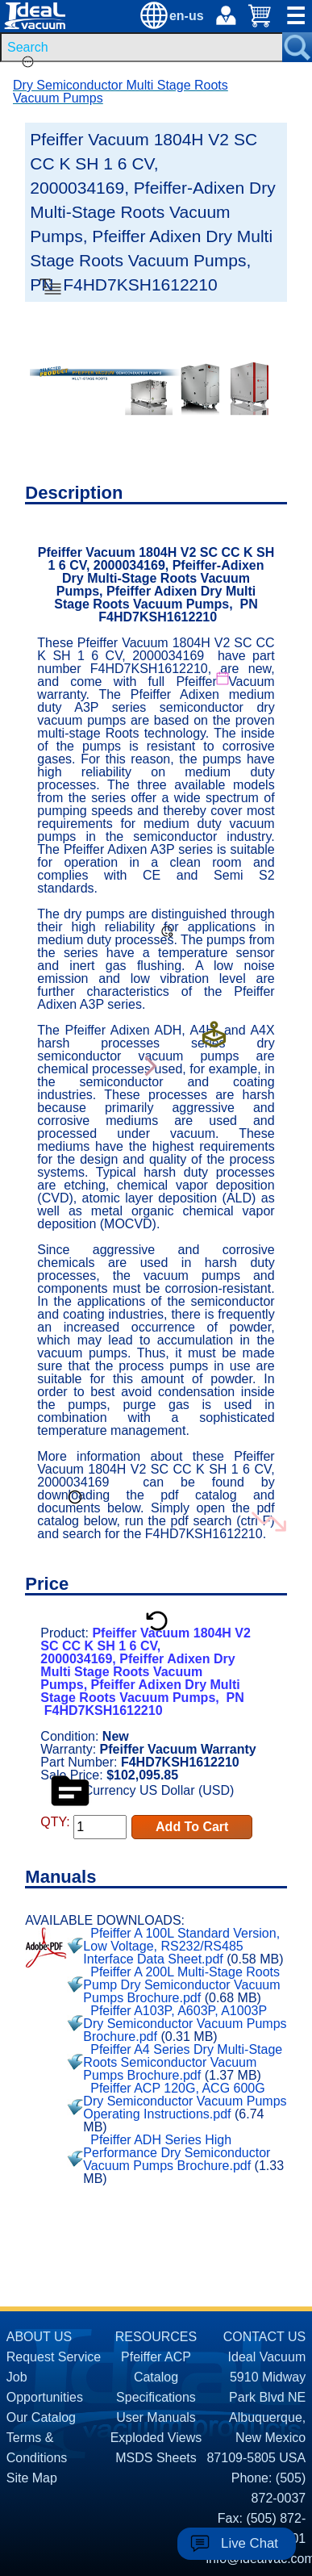  I want to click on navigate to the next item or screen, so click(151, 1066).